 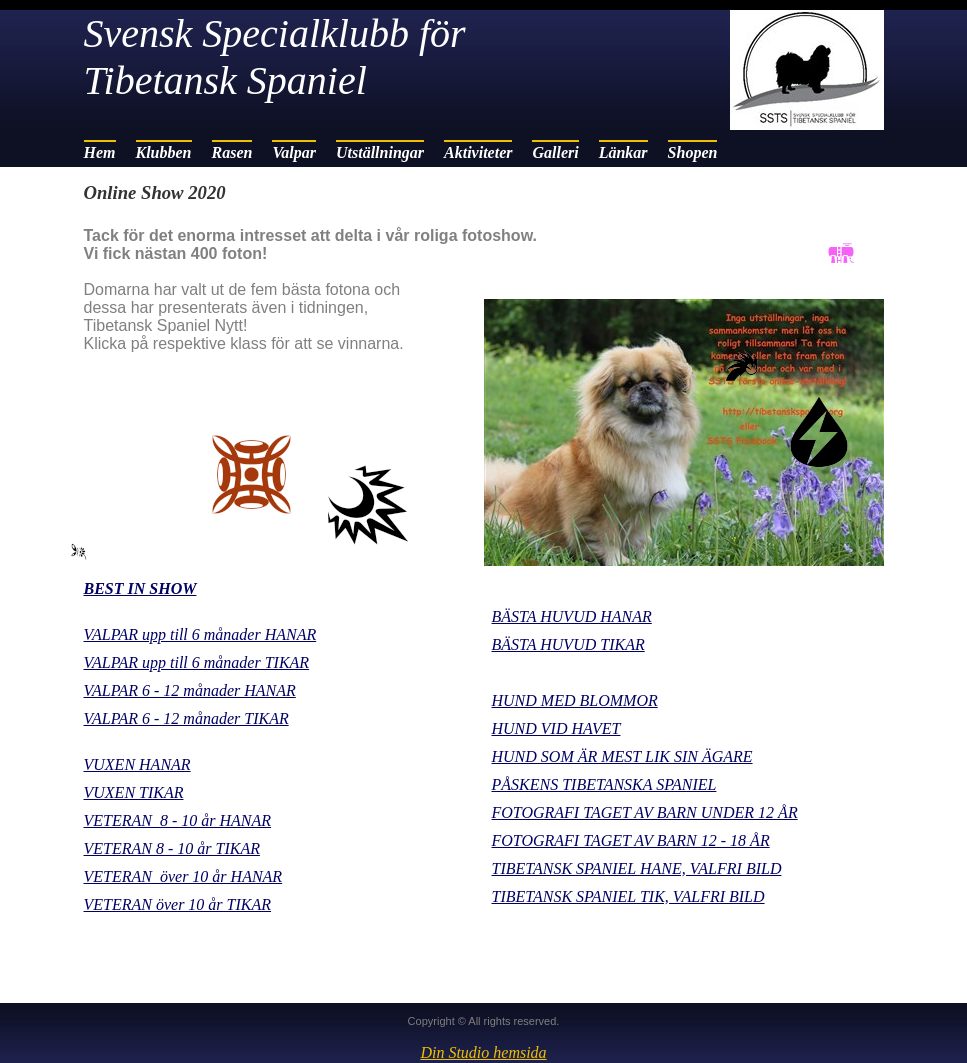 What do you see at coordinates (368, 504) in the screenshot?
I see `indicates electrical or energy surge event` at bounding box center [368, 504].